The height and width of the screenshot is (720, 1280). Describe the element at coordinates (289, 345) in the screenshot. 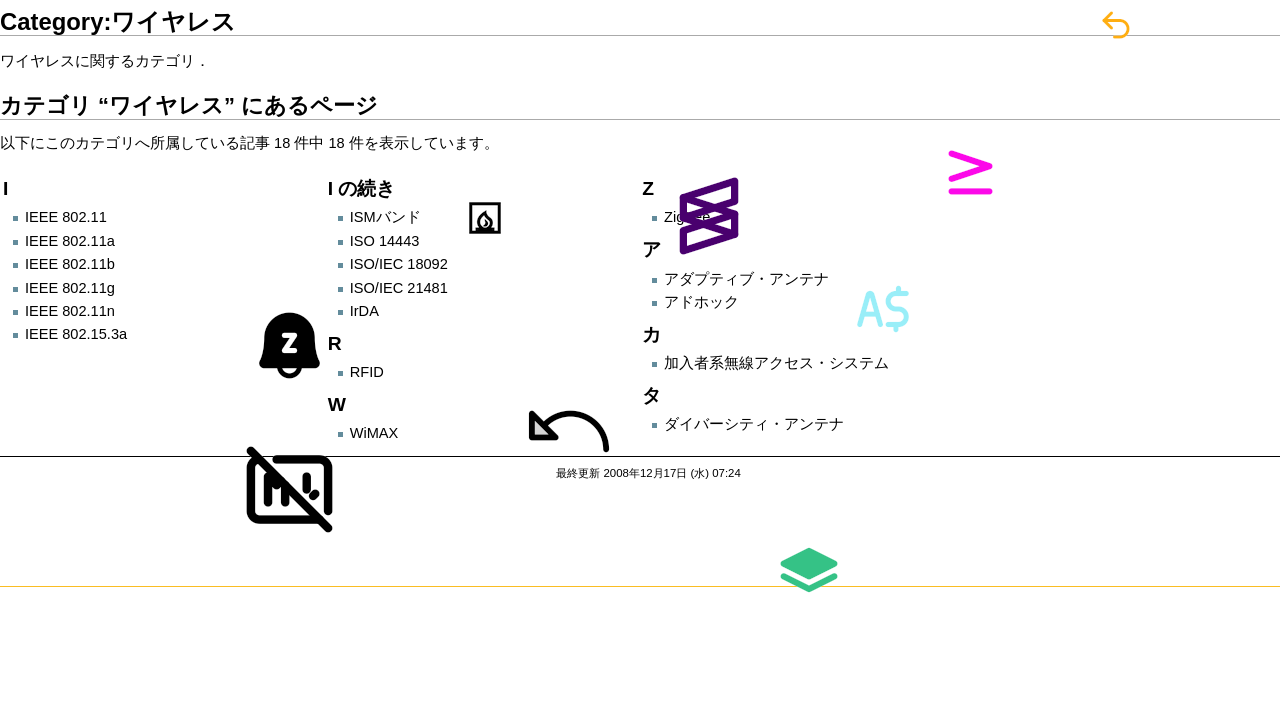

I see `mute notifications or enable do not disturb mode` at that location.